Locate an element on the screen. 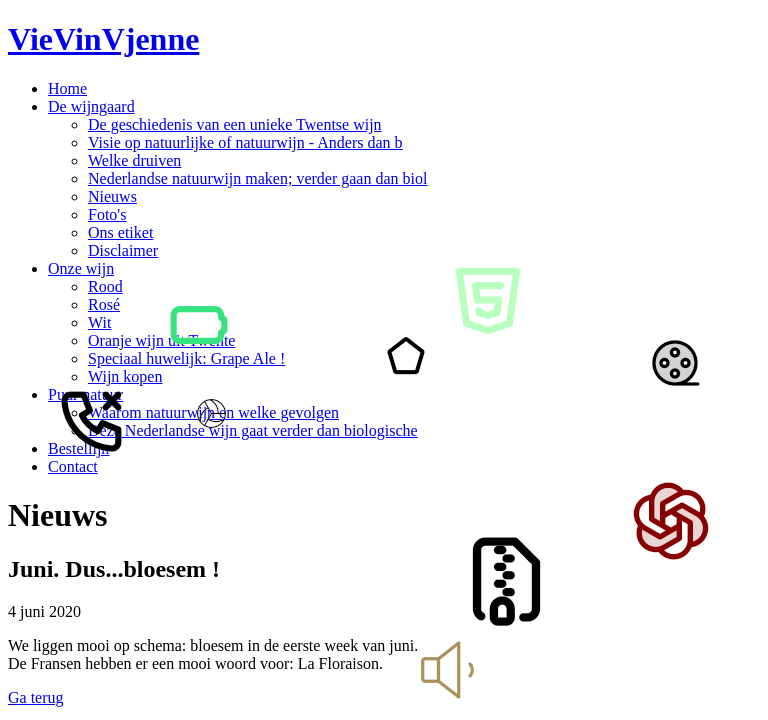  browse video or movie content is located at coordinates (675, 363).